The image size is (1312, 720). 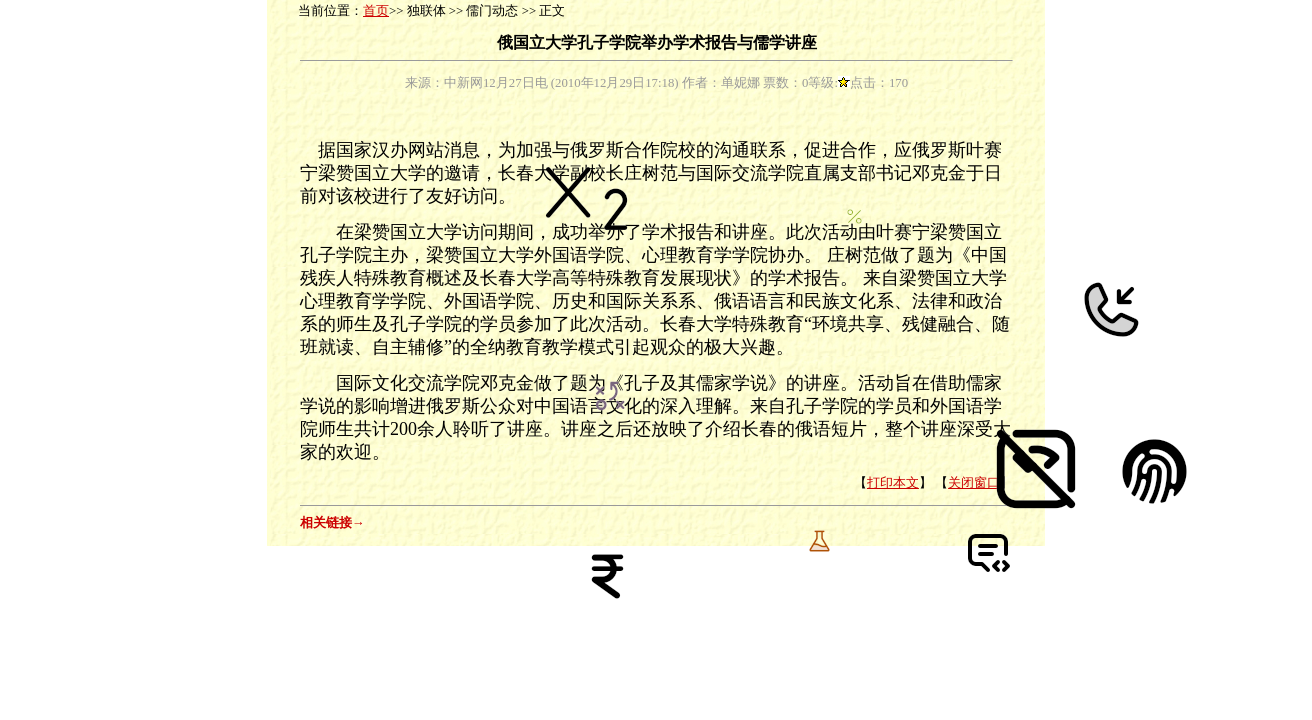 What do you see at coordinates (819, 541) in the screenshot?
I see `access lab or experimental features` at bounding box center [819, 541].